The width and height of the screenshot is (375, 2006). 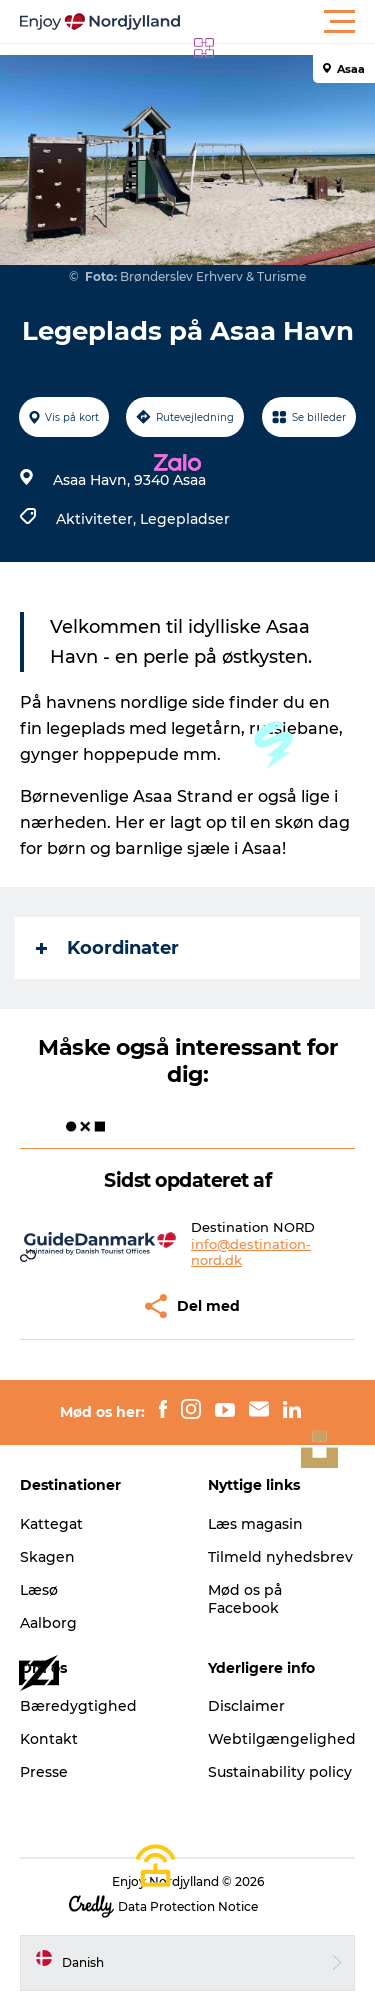 What do you see at coordinates (91, 1906) in the screenshot?
I see `visit credly profile or credentials` at bounding box center [91, 1906].